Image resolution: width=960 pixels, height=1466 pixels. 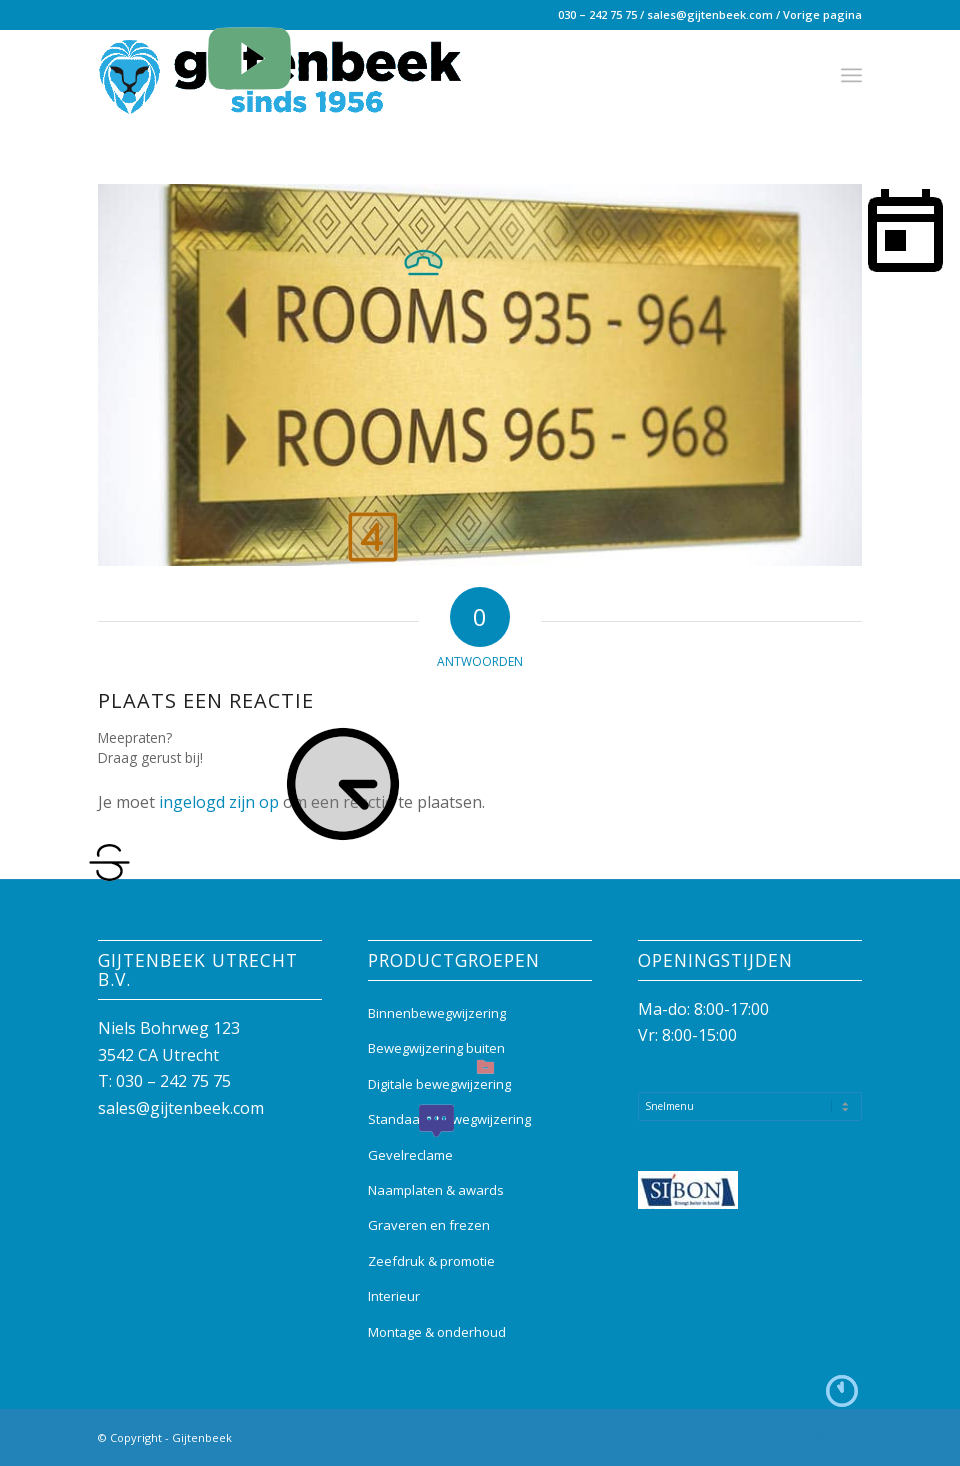 I want to click on view today's date or events, so click(x=905, y=234).